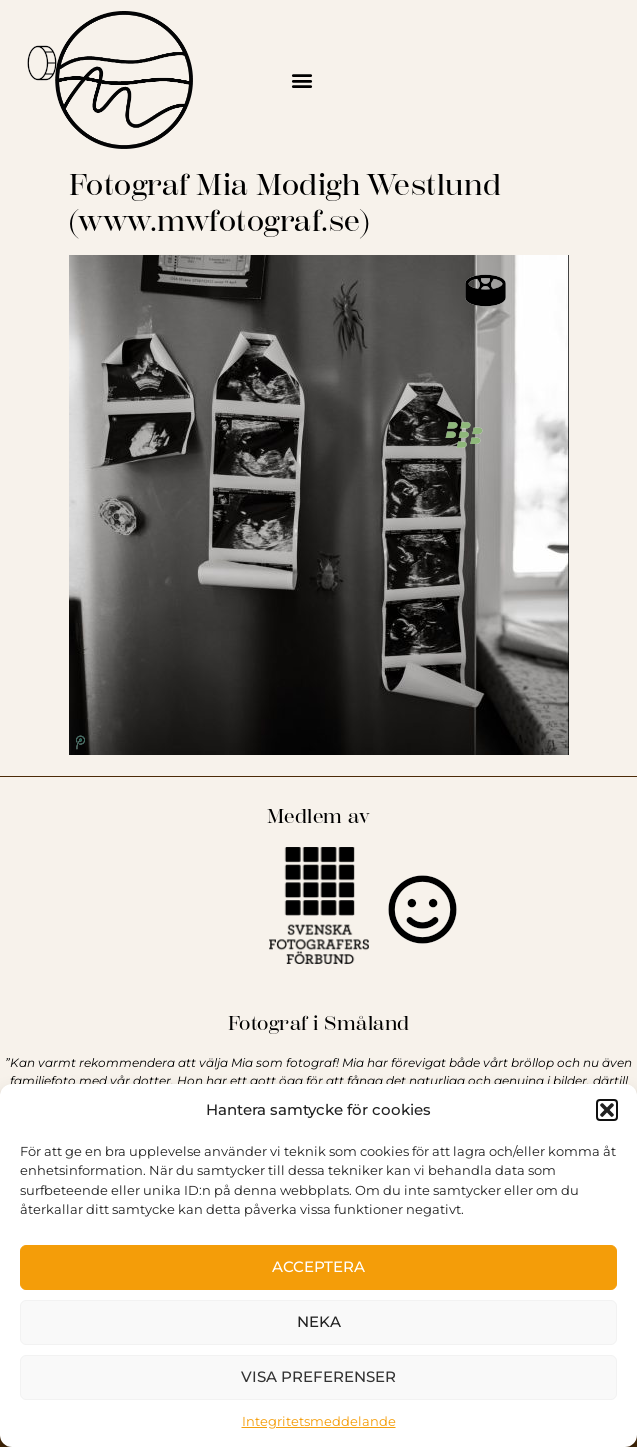  I want to click on open tencent weibo app, so click(80, 742).